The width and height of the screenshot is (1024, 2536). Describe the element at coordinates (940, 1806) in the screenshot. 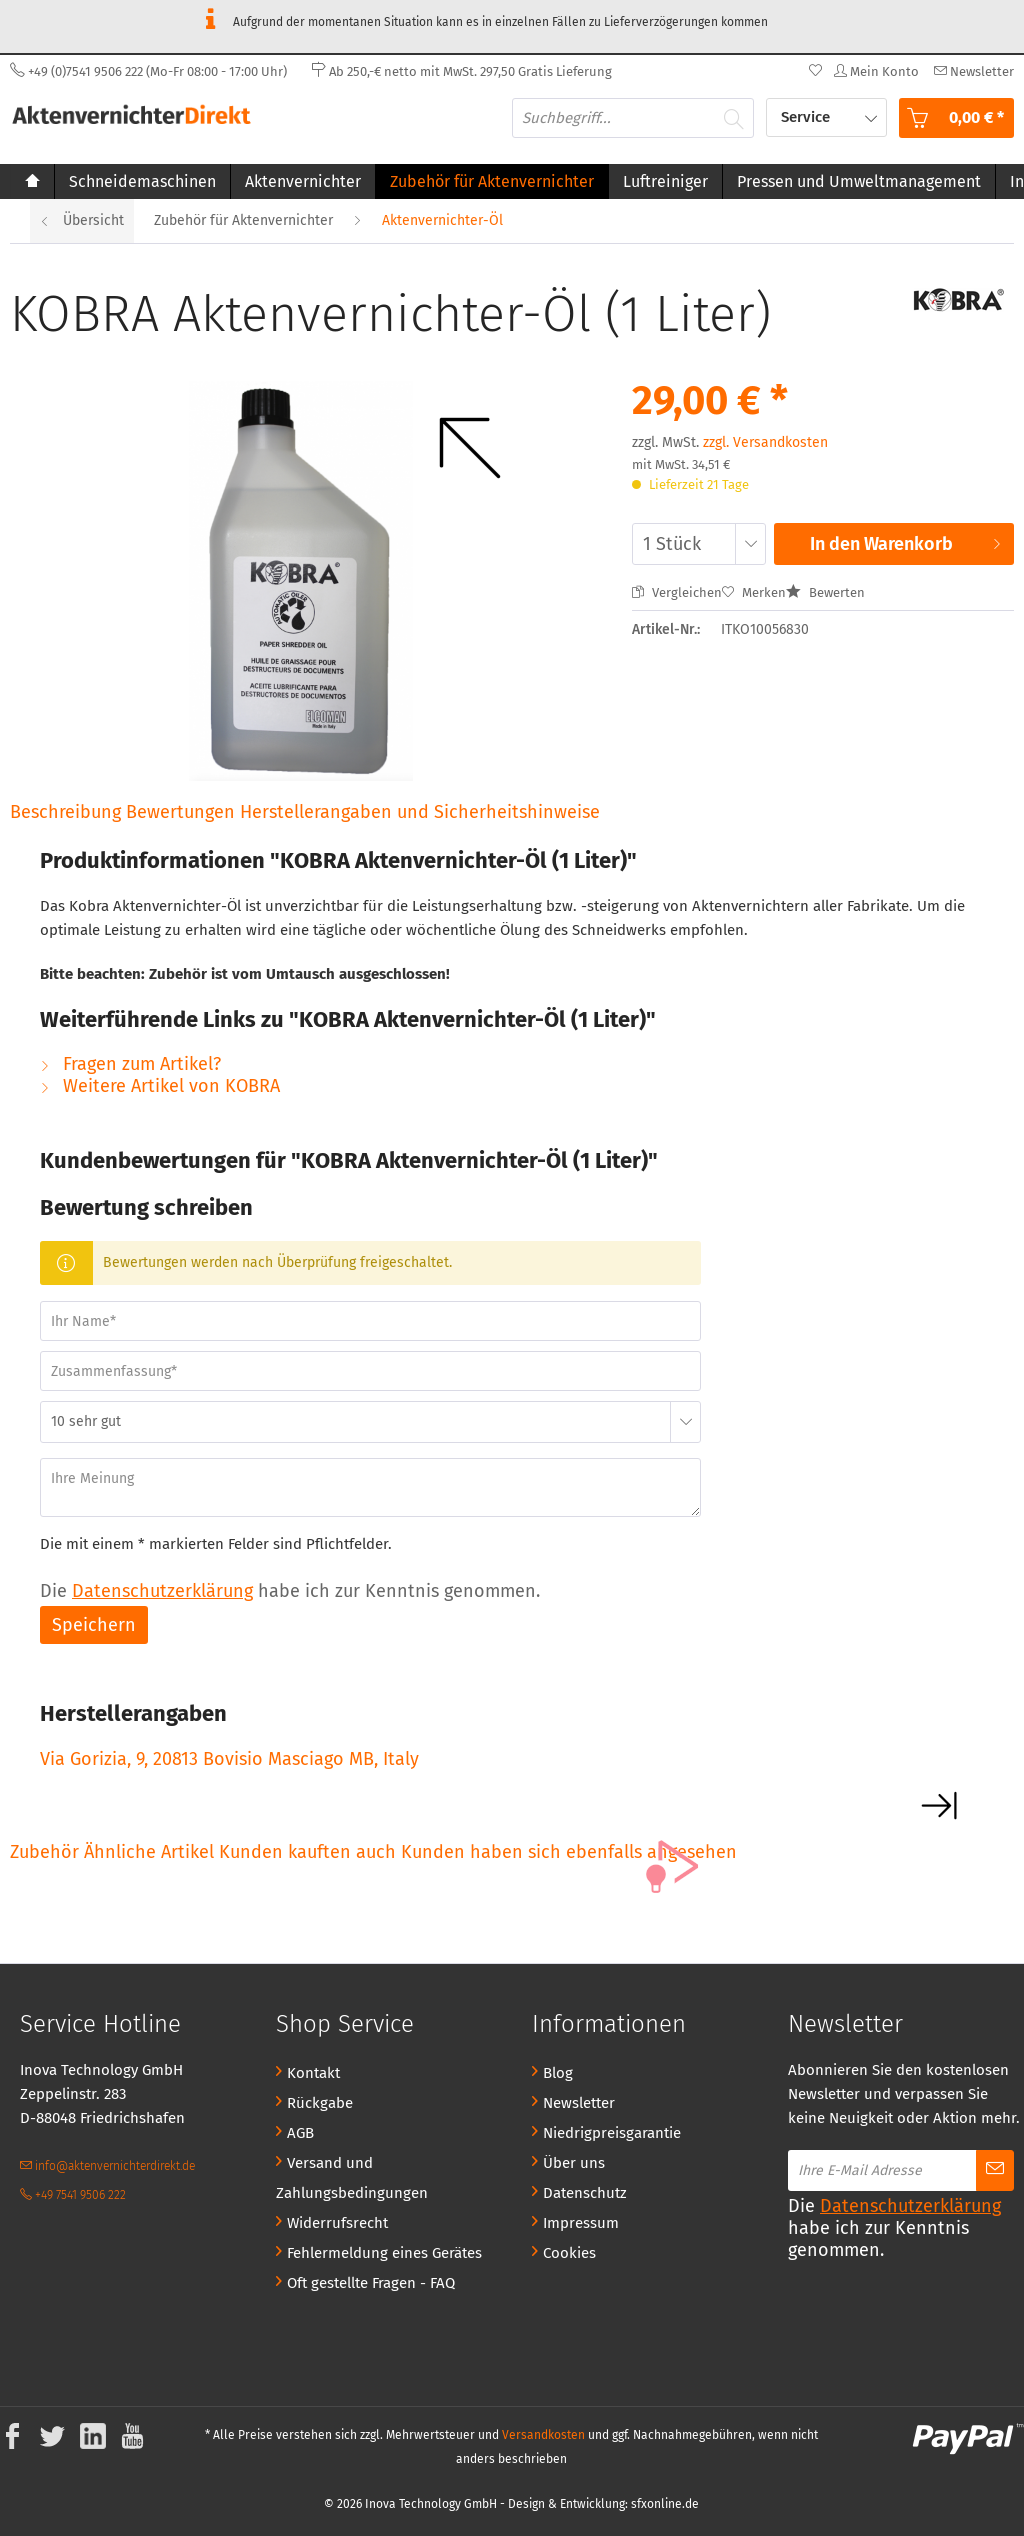

I see `move content to the next tab stop` at that location.